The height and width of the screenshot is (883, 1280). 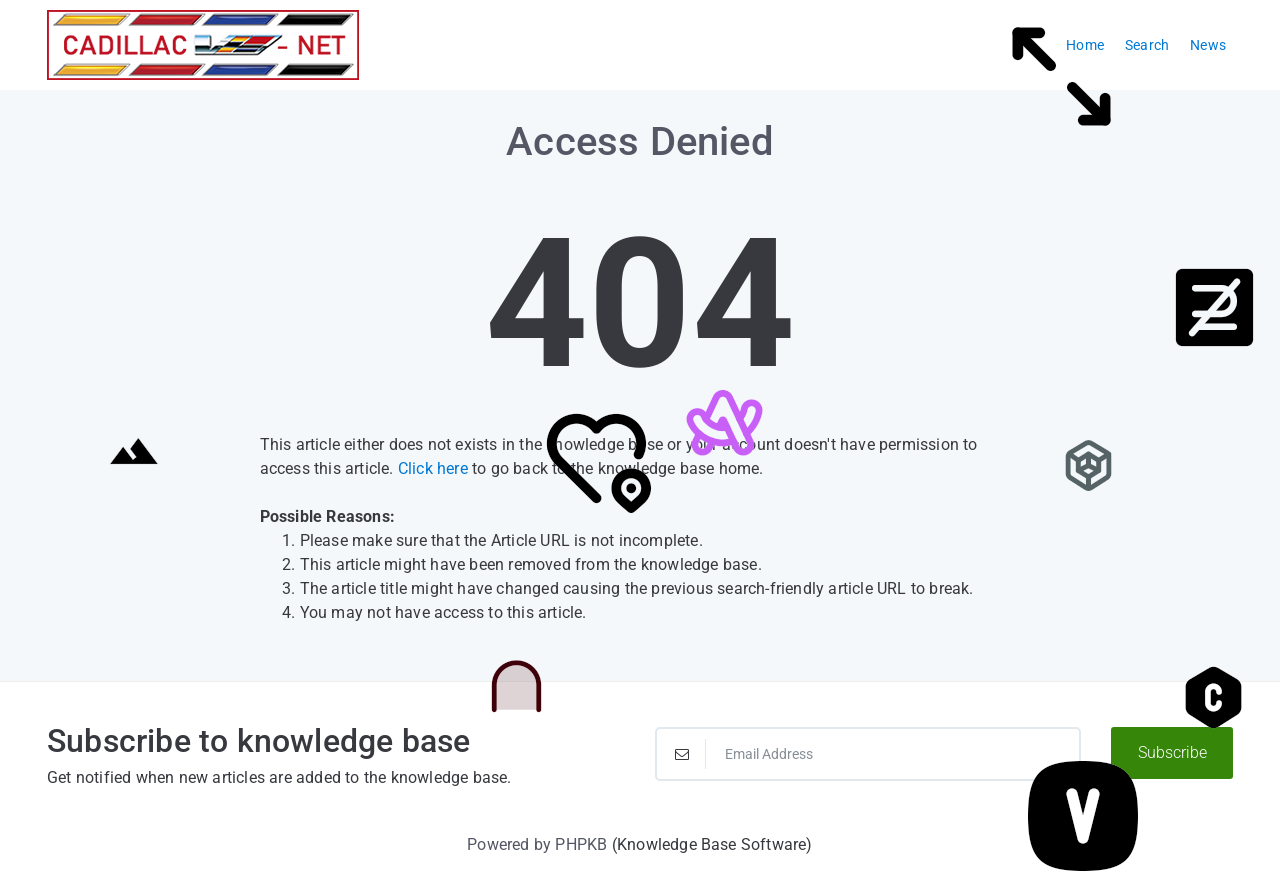 What do you see at coordinates (1061, 76) in the screenshot?
I see `expand to fullscreen mode` at bounding box center [1061, 76].